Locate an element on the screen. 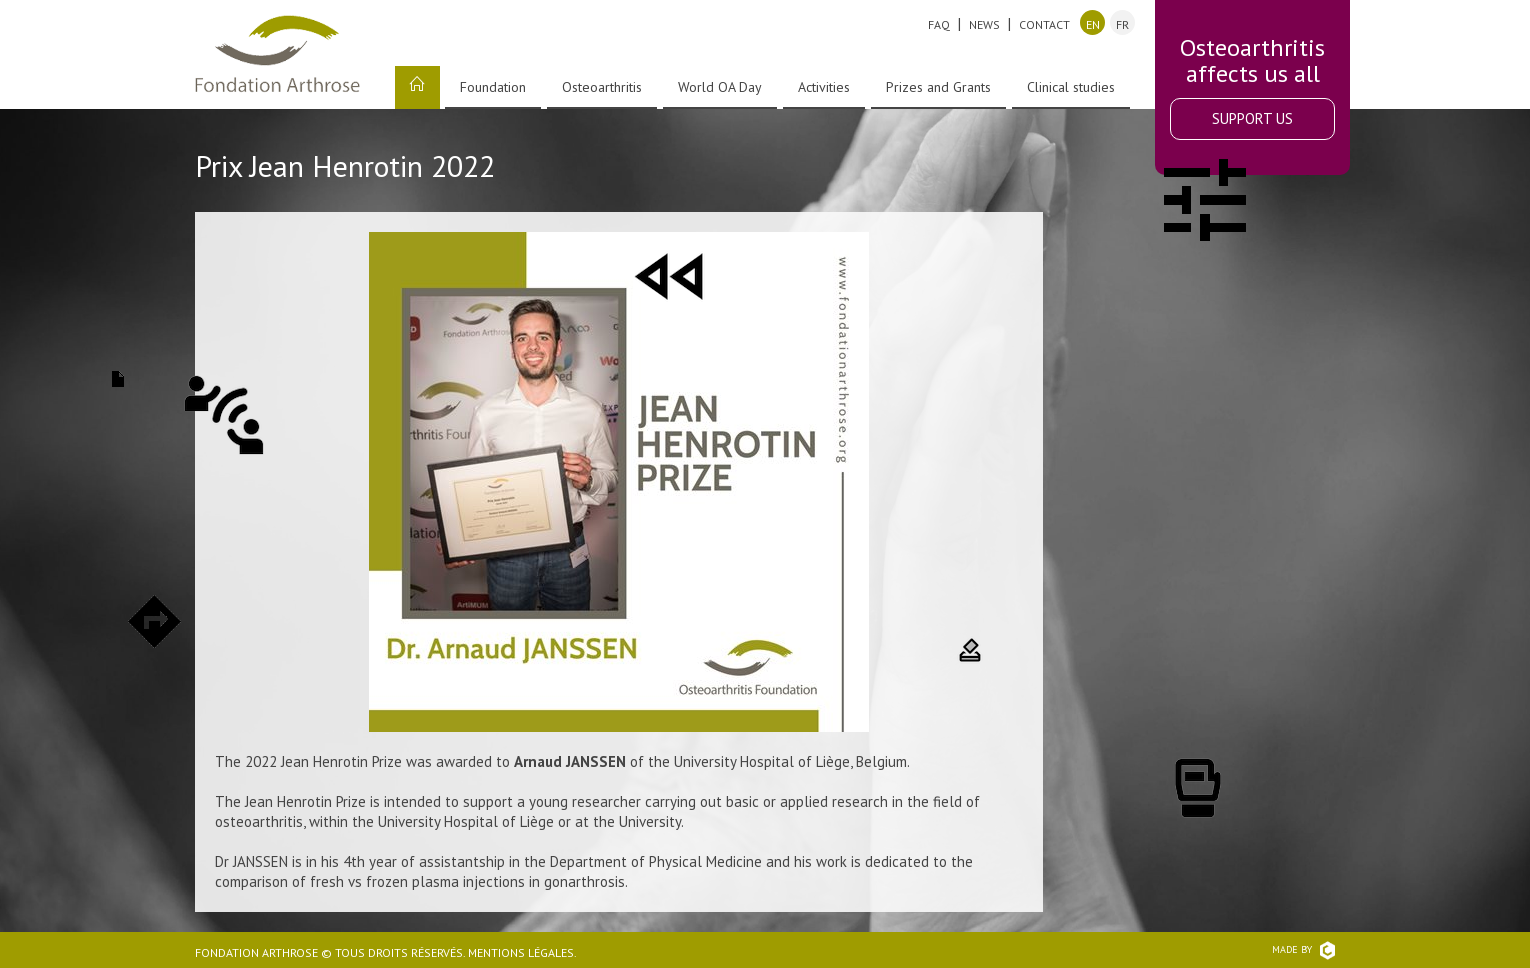 This screenshot has width=1530, height=968. insert or upload a file is located at coordinates (118, 379).